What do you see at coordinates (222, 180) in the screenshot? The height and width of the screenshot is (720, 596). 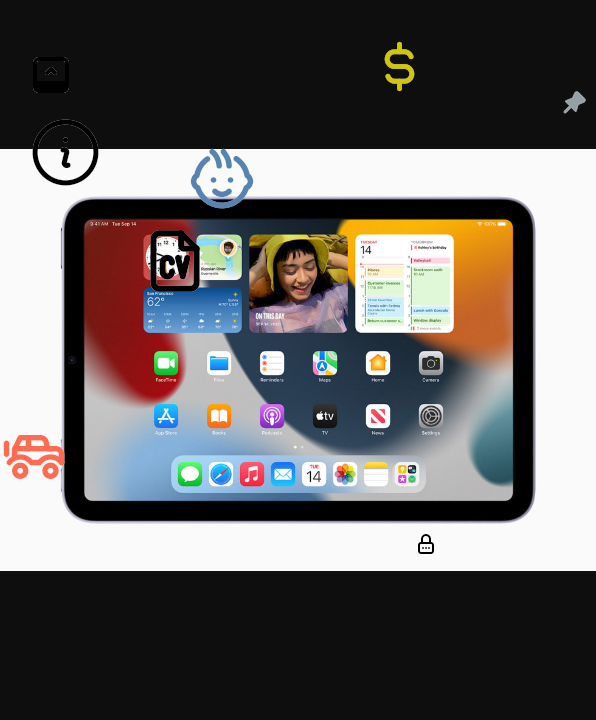 I see `select boy avatar or profile icon` at bounding box center [222, 180].